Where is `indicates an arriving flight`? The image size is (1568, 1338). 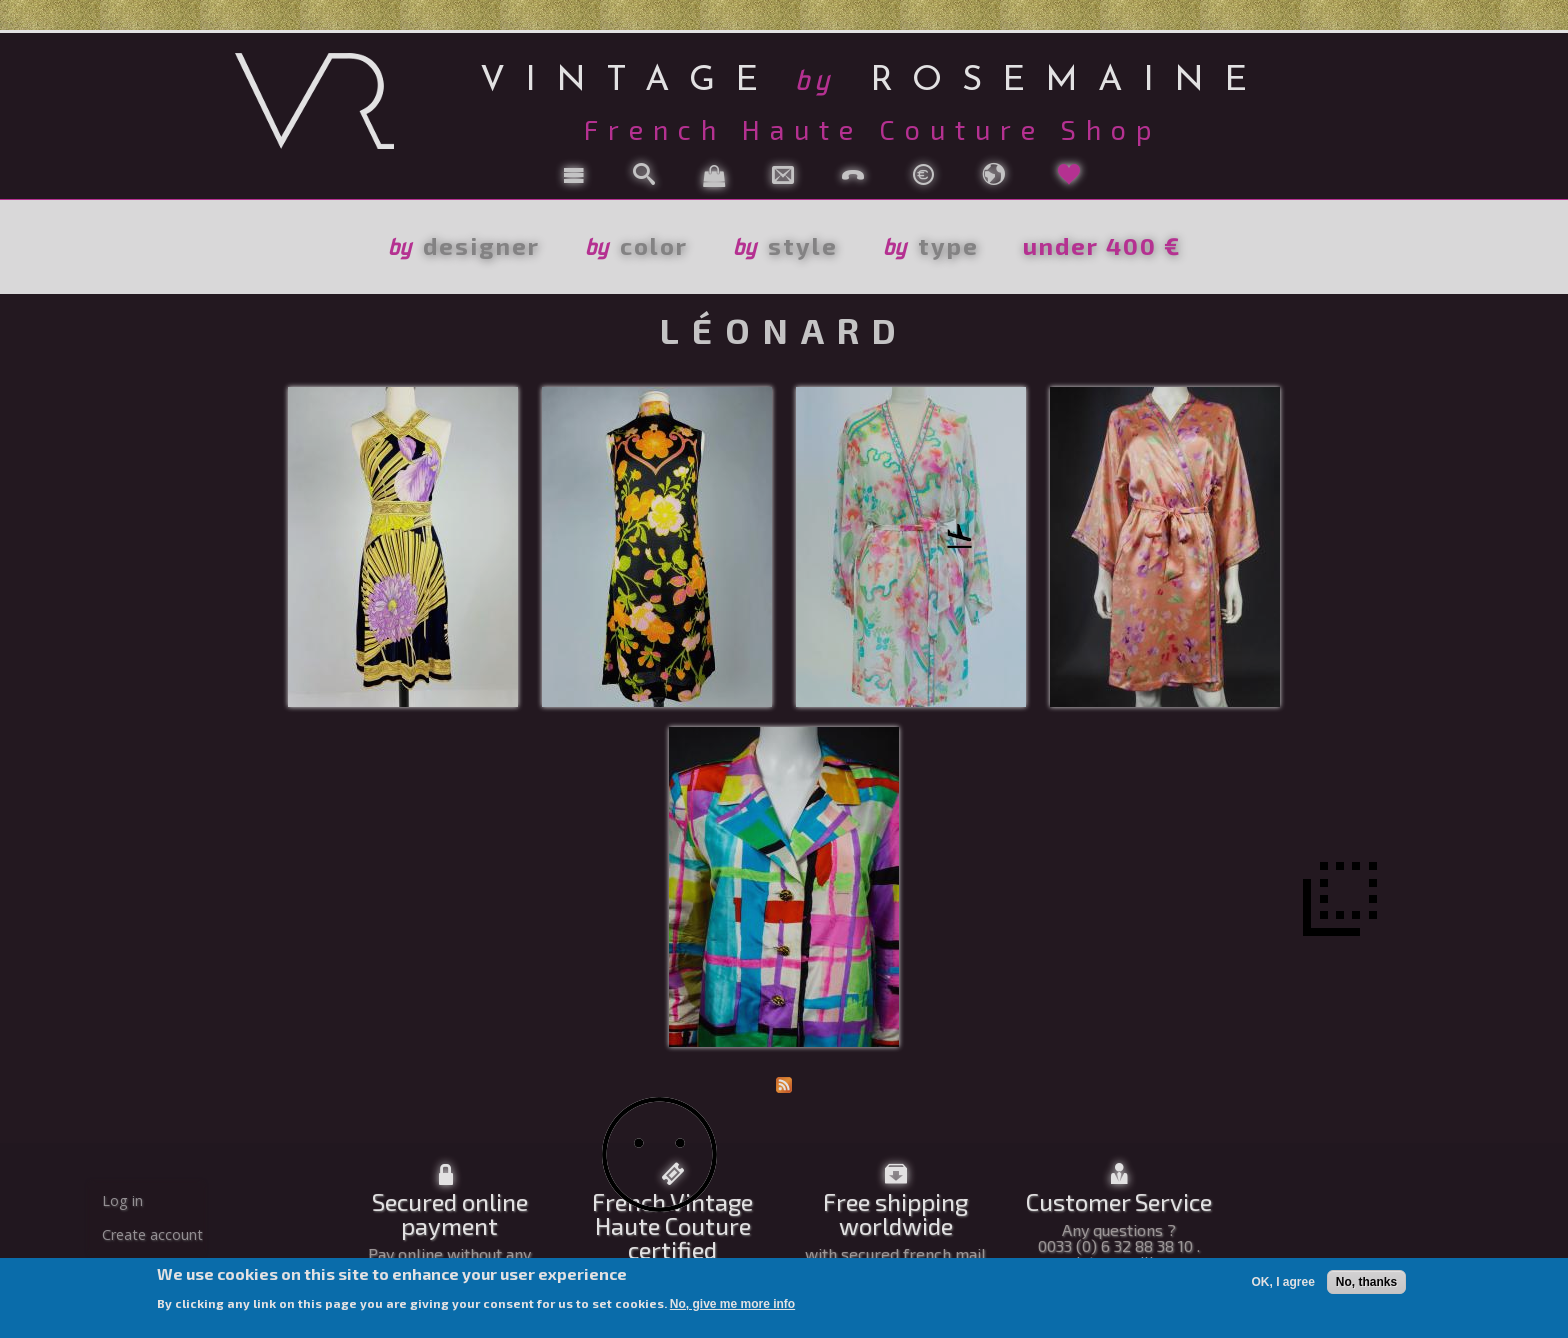
indicates an arriving flight is located at coordinates (959, 536).